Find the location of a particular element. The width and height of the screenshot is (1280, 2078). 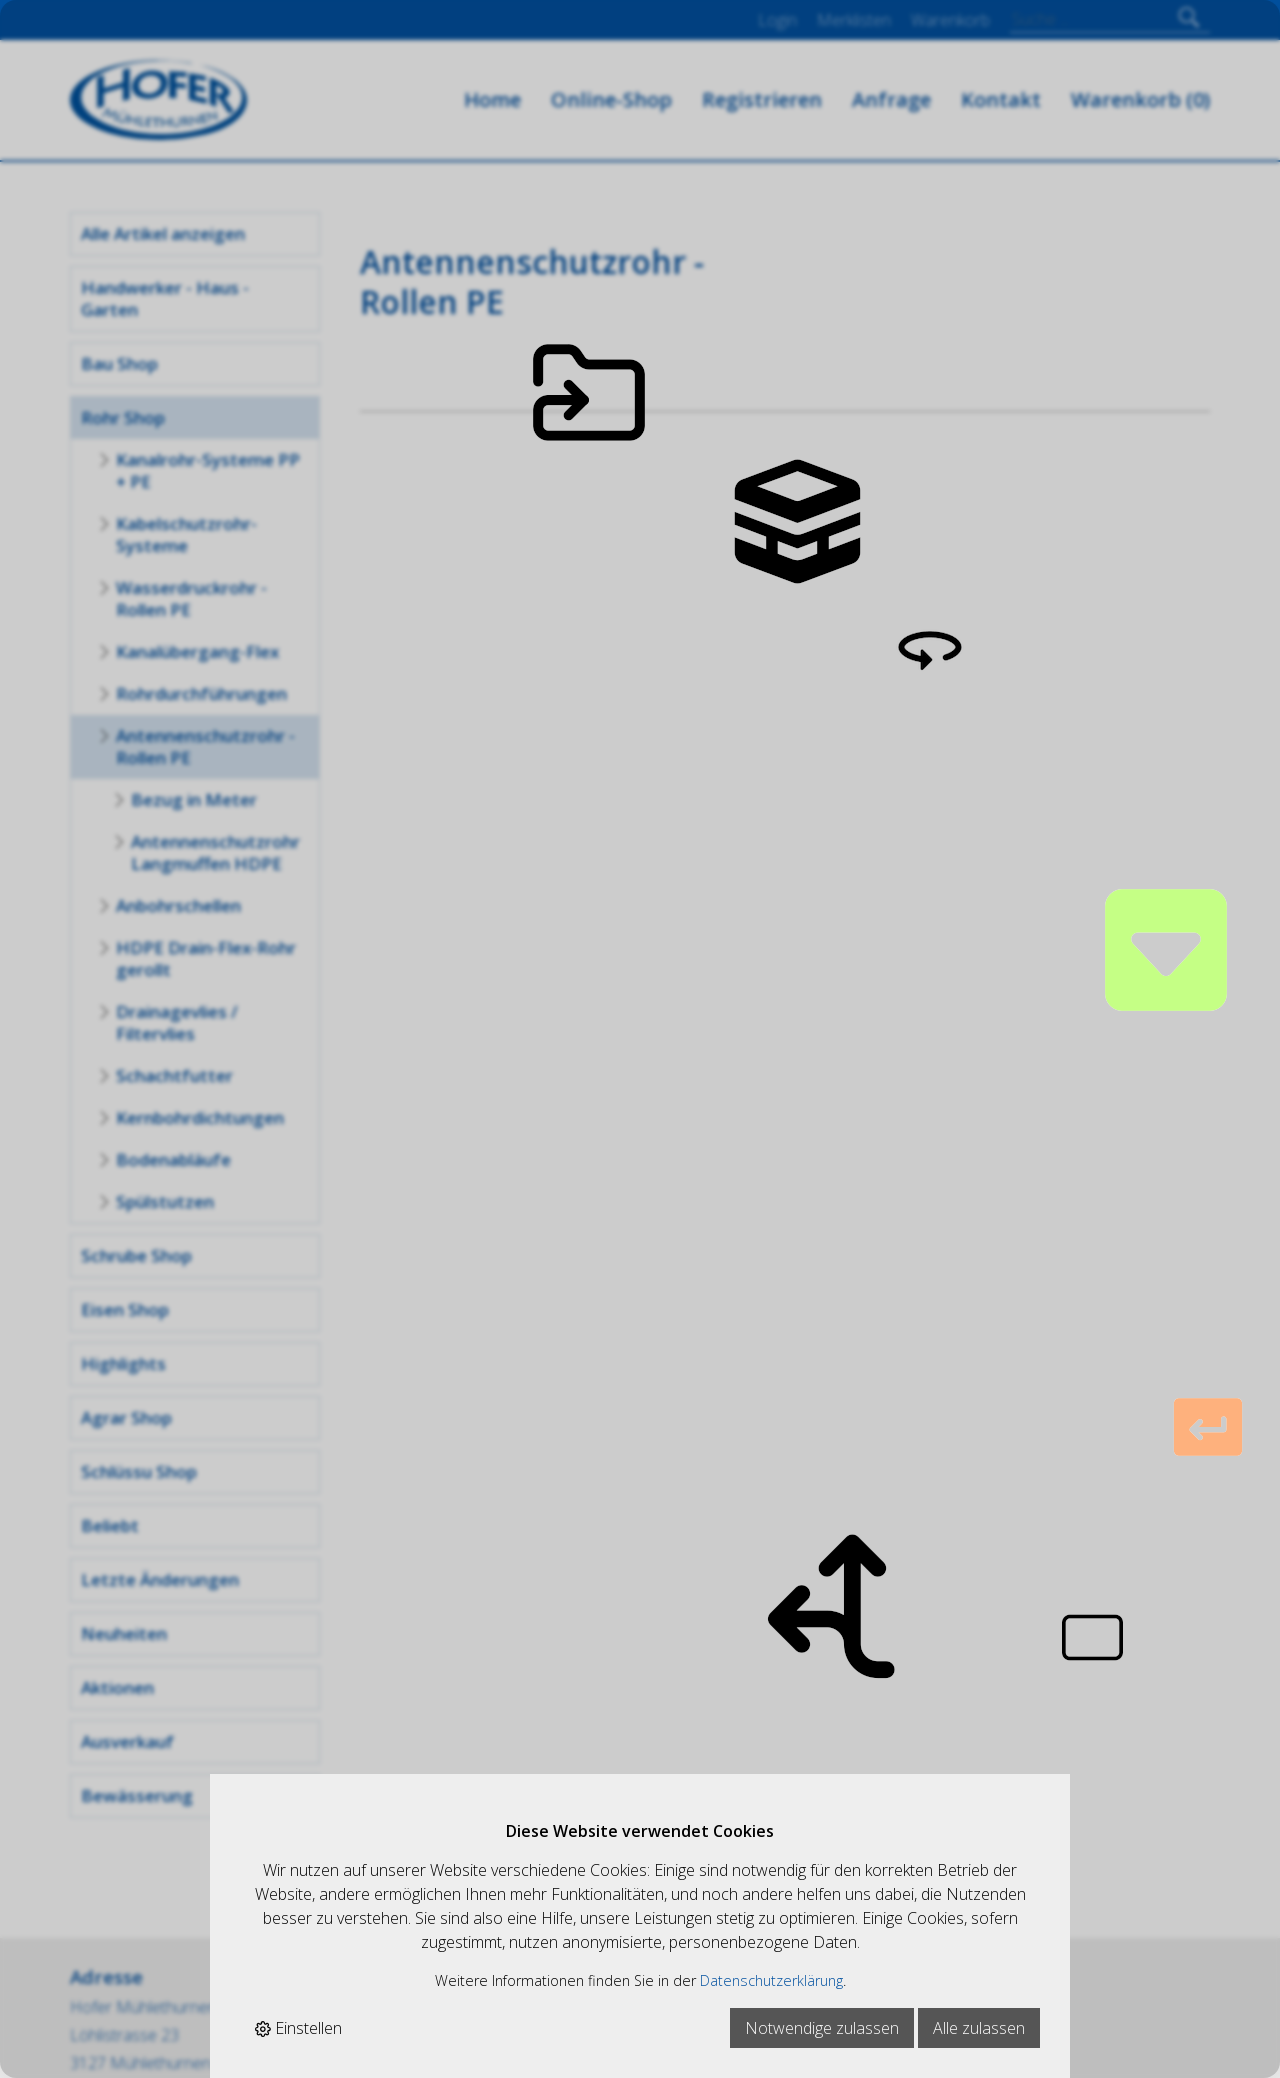

split or branch content in multiple directions is located at coordinates (835, 1610).